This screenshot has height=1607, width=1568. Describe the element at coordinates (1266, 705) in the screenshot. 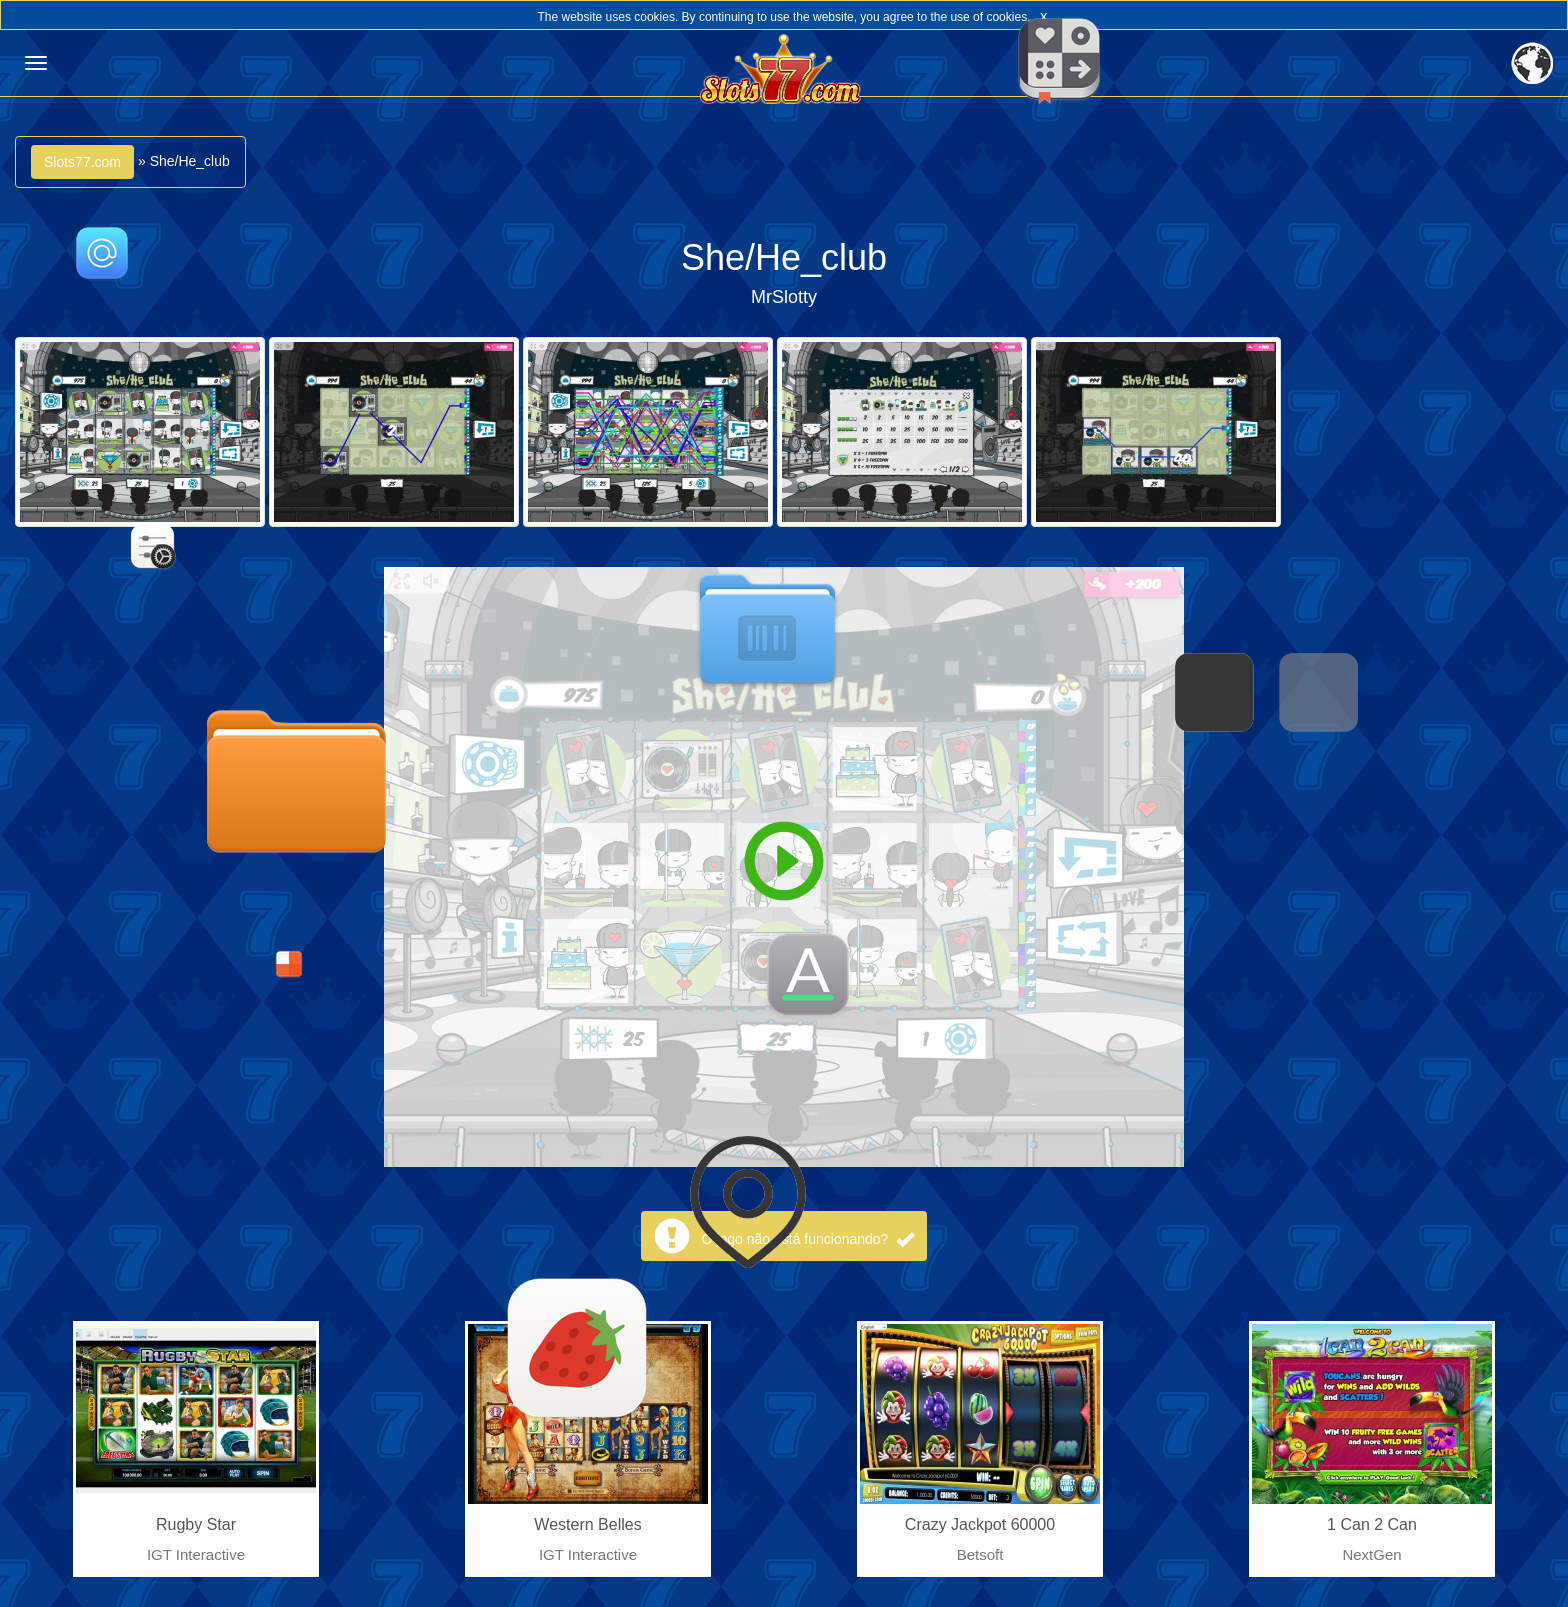

I see `view task list or to-do items` at that location.